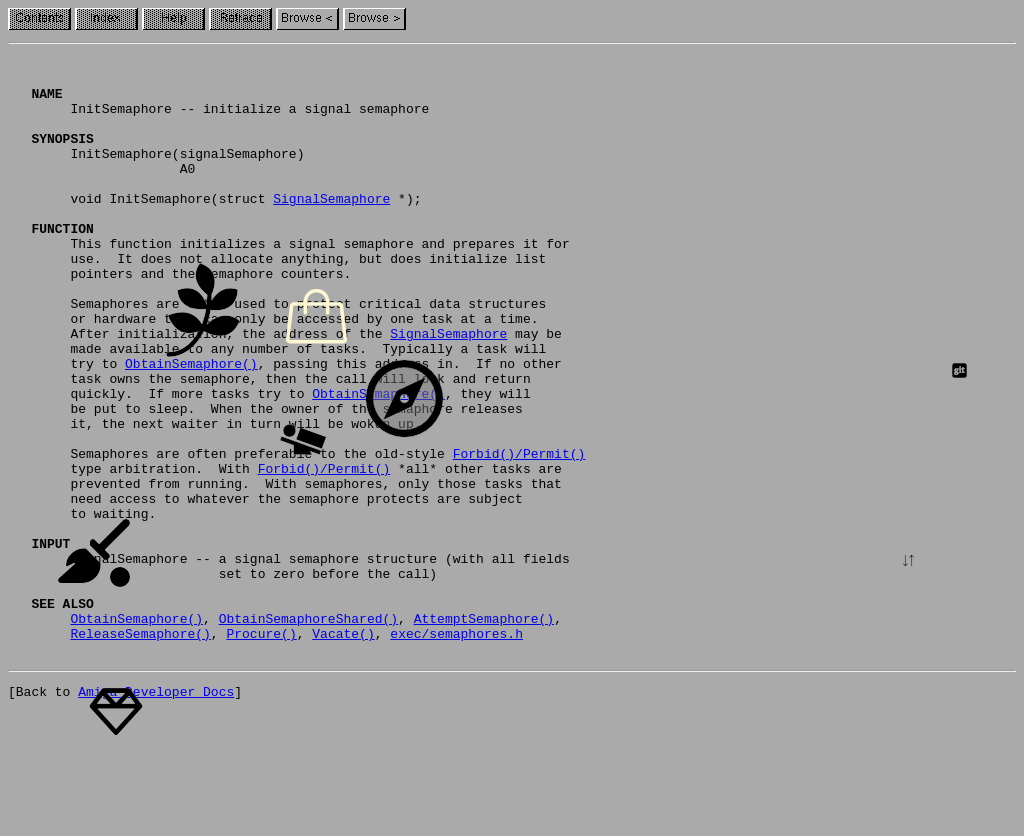 This screenshot has width=1024, height=836. Describe the element at coordinates (404, 398) in the screenshot. I see `explore nearby places or content` at that location.